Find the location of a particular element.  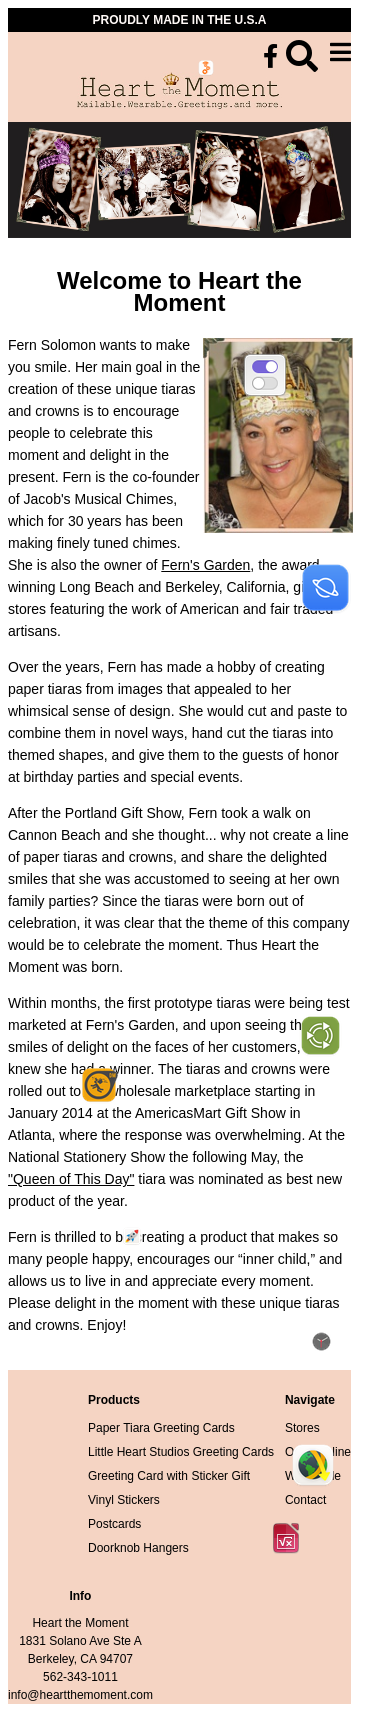

open the clocks app is located at coordinates (321, 1341).